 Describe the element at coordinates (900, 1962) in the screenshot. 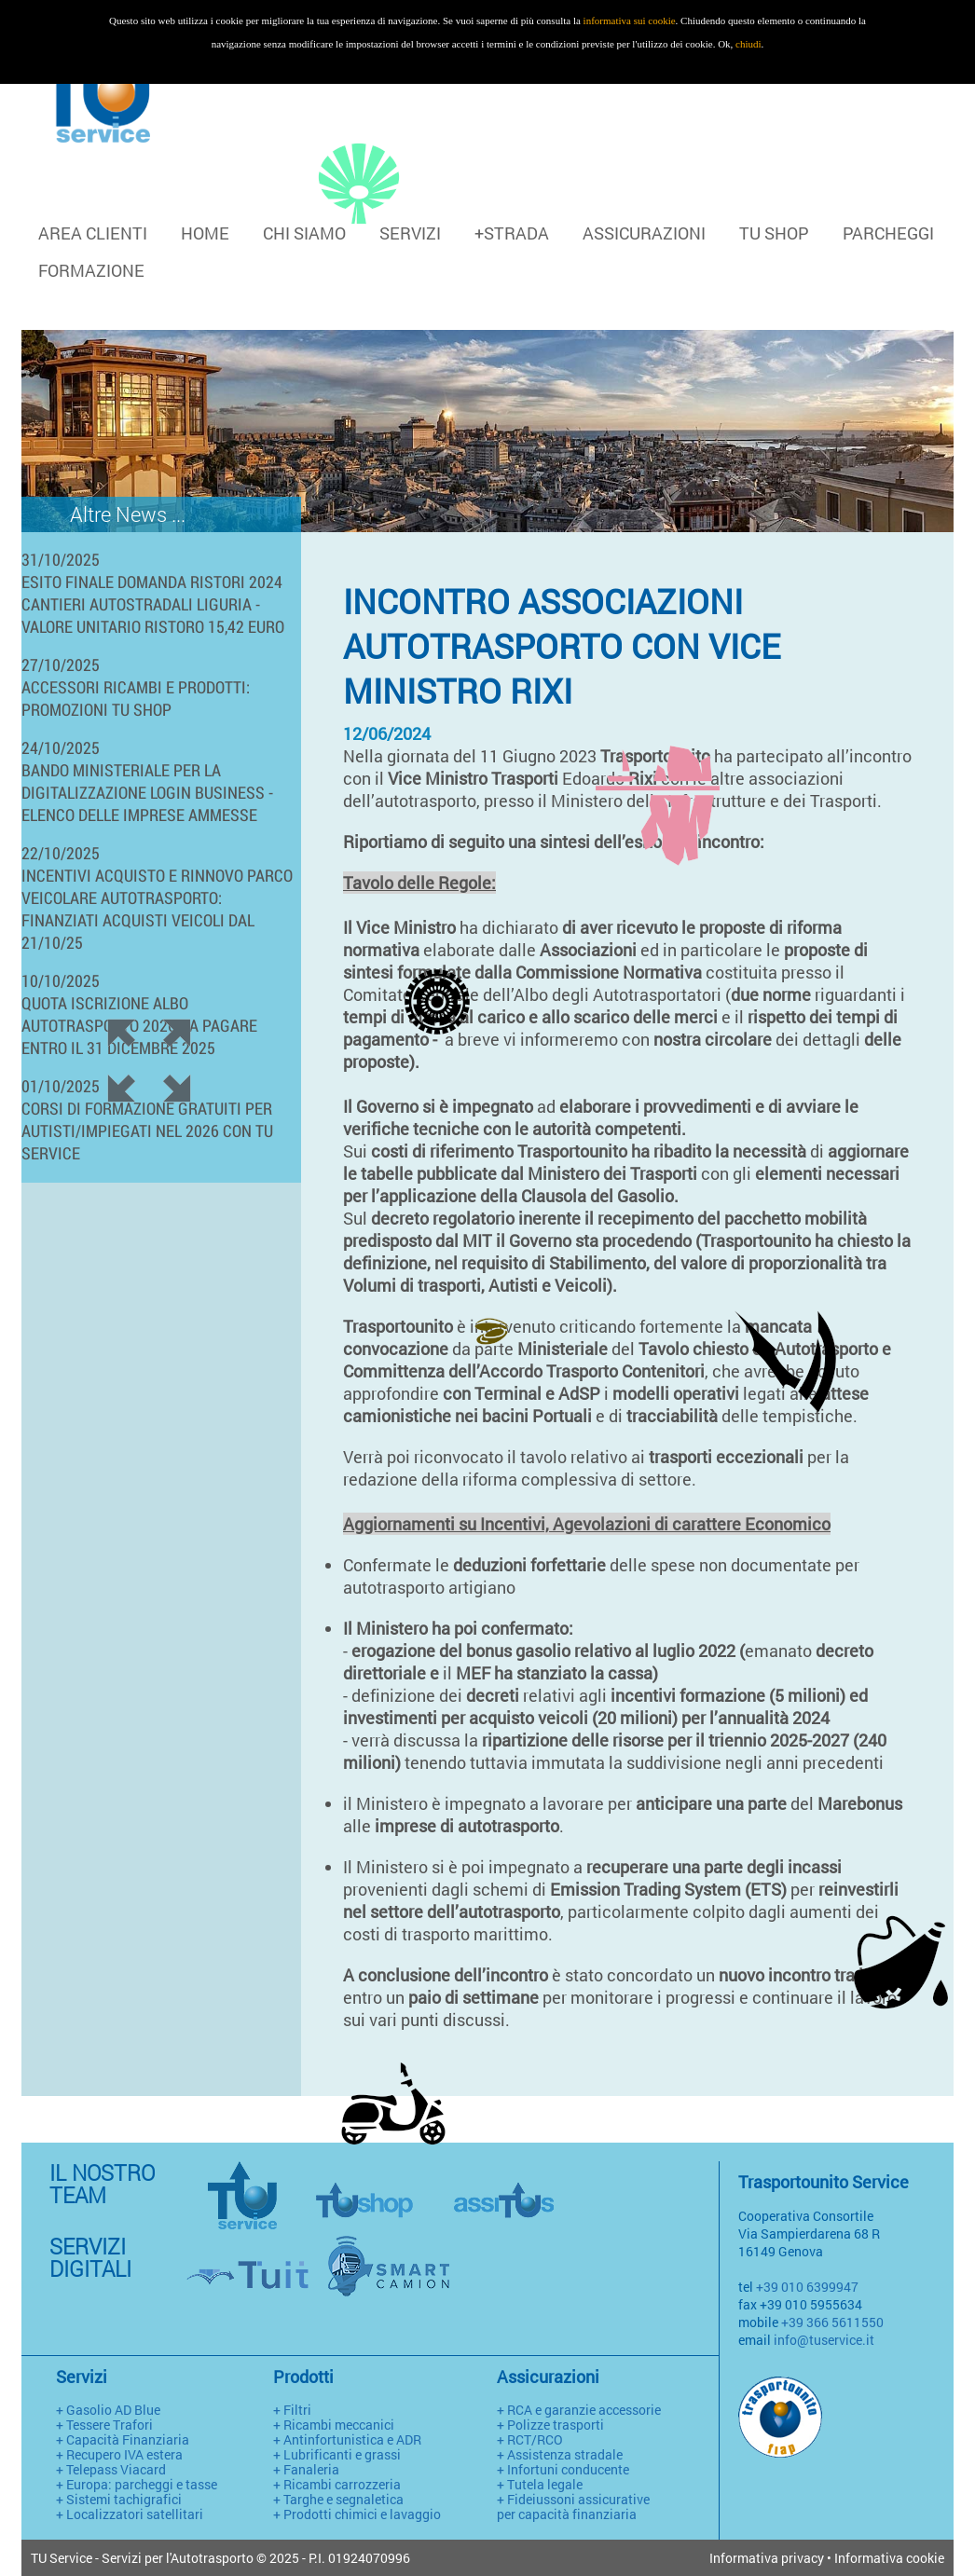

I see `equip or use waterskin item` at that location.